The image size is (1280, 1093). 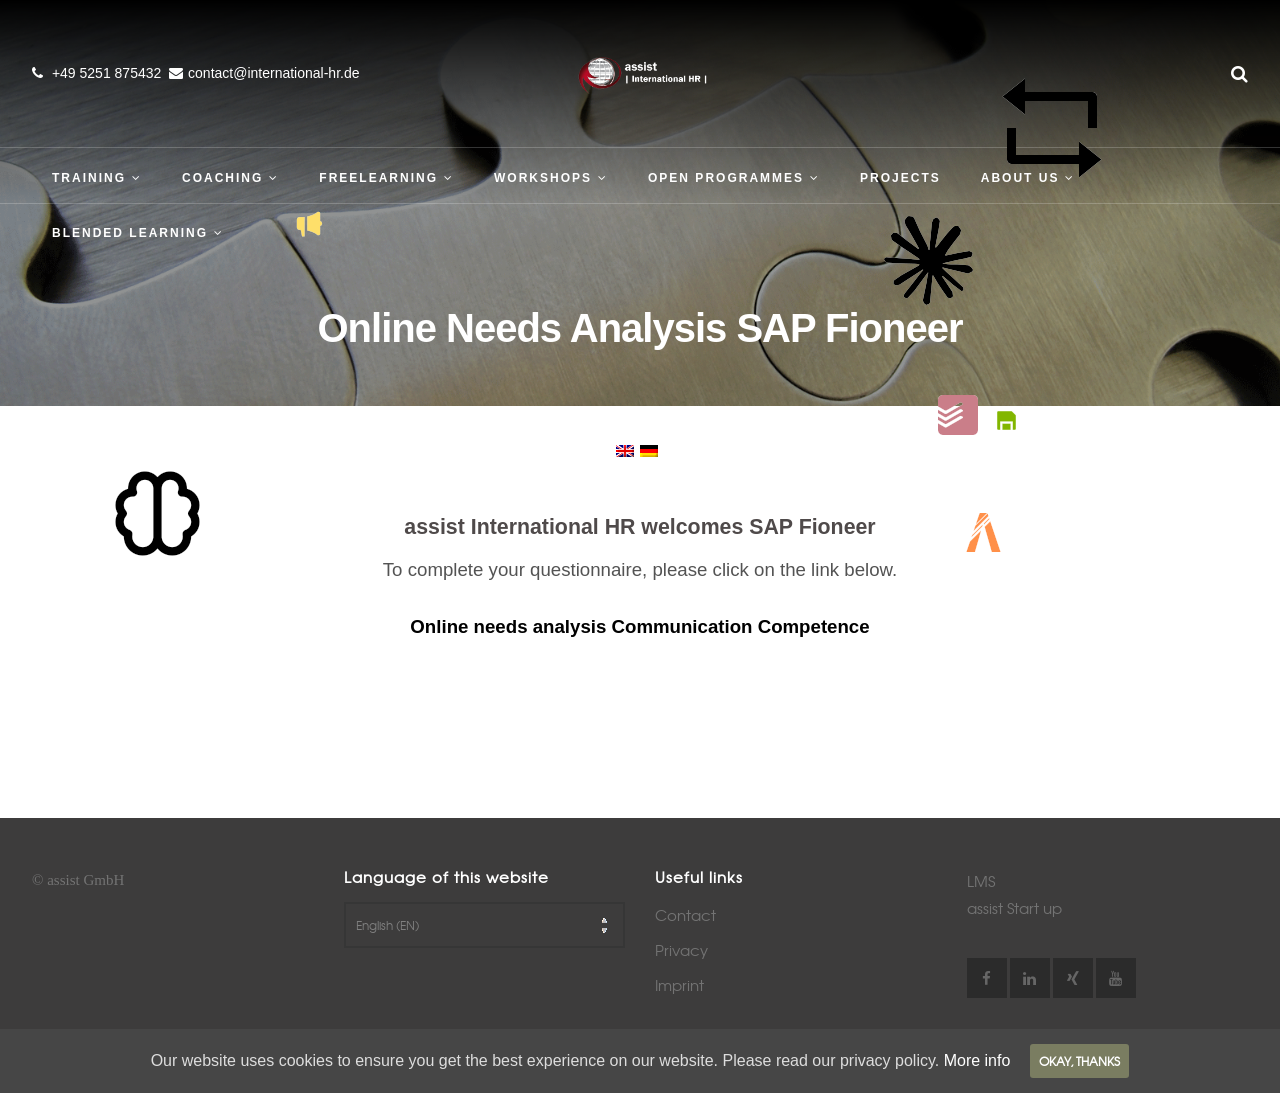 I want to click on enable repeat playback mode, so click(x=1052, y=128).